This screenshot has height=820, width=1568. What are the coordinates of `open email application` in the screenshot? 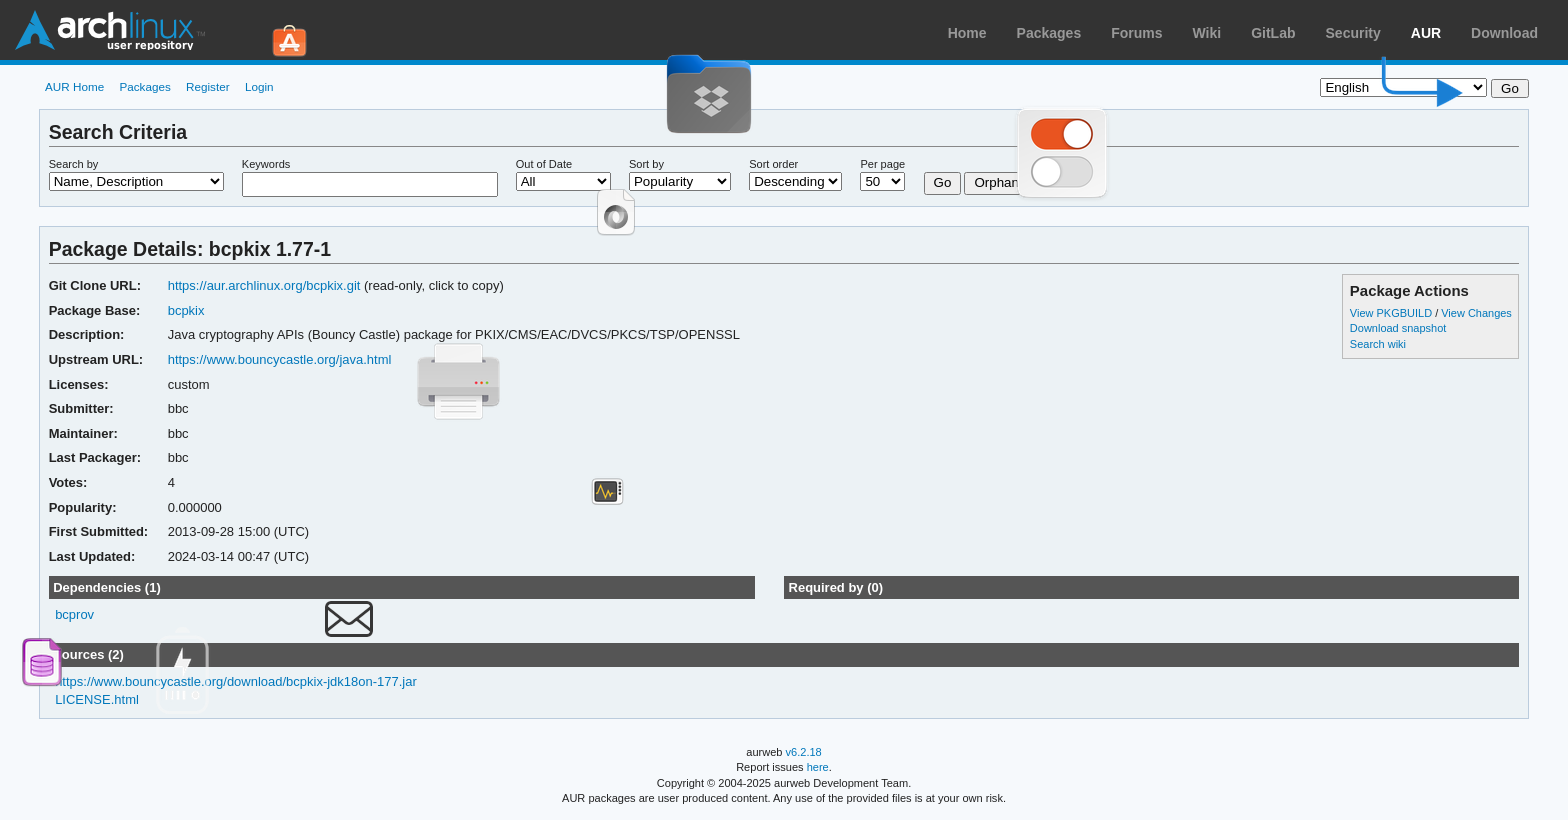 It's located at (349, 619).